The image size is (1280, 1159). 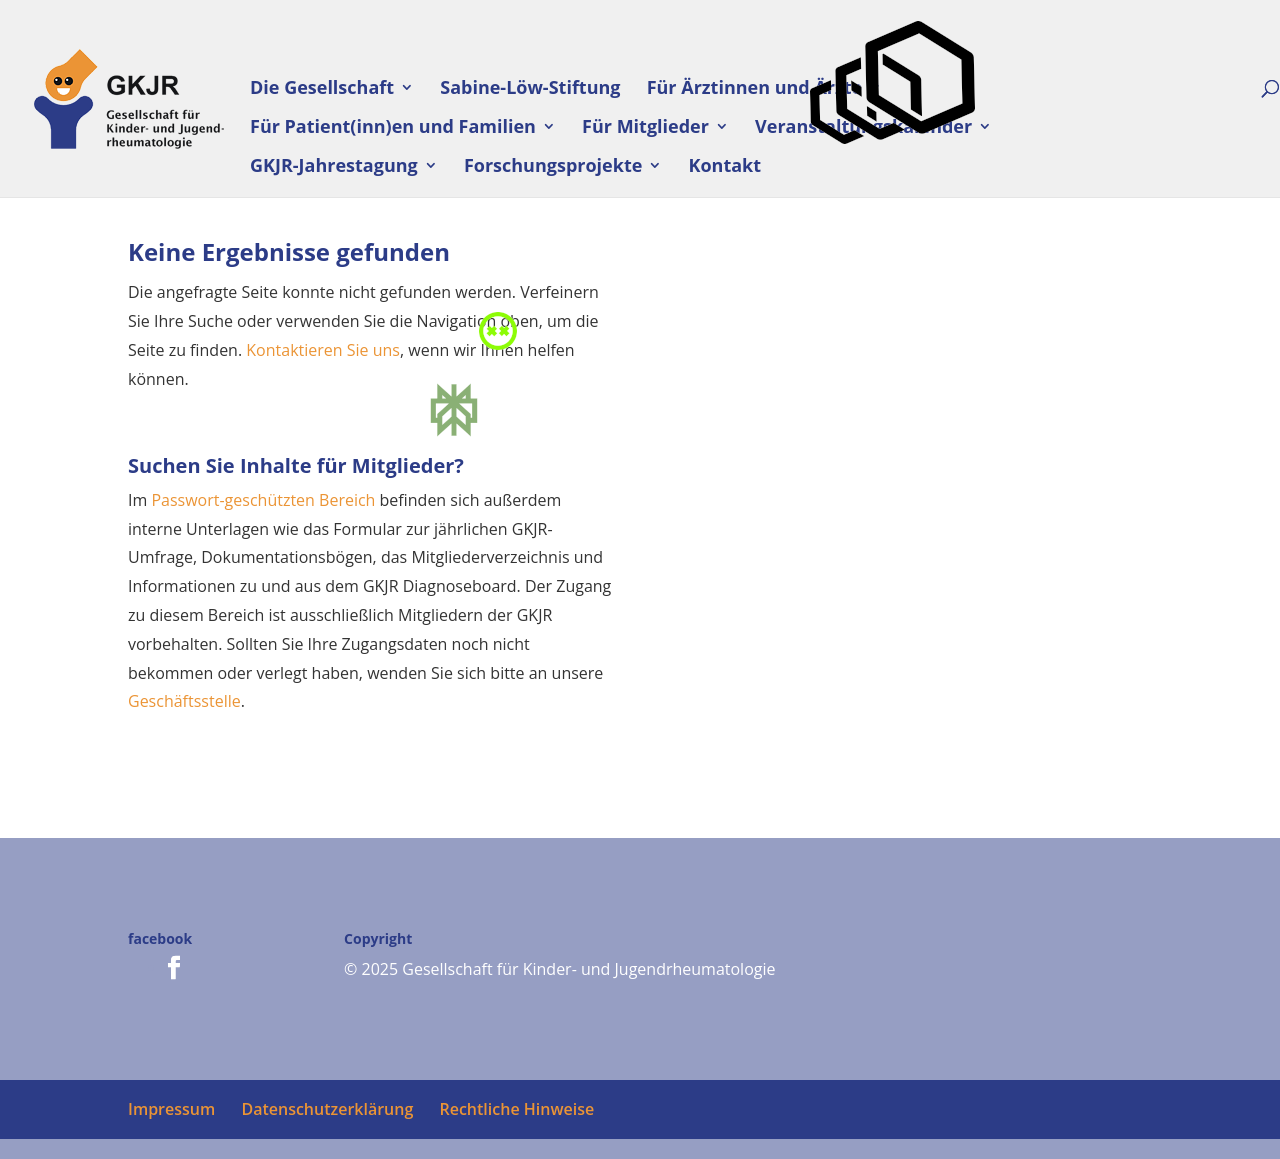 I want to click on facepunch studios logo, so click(x=498, y=331).